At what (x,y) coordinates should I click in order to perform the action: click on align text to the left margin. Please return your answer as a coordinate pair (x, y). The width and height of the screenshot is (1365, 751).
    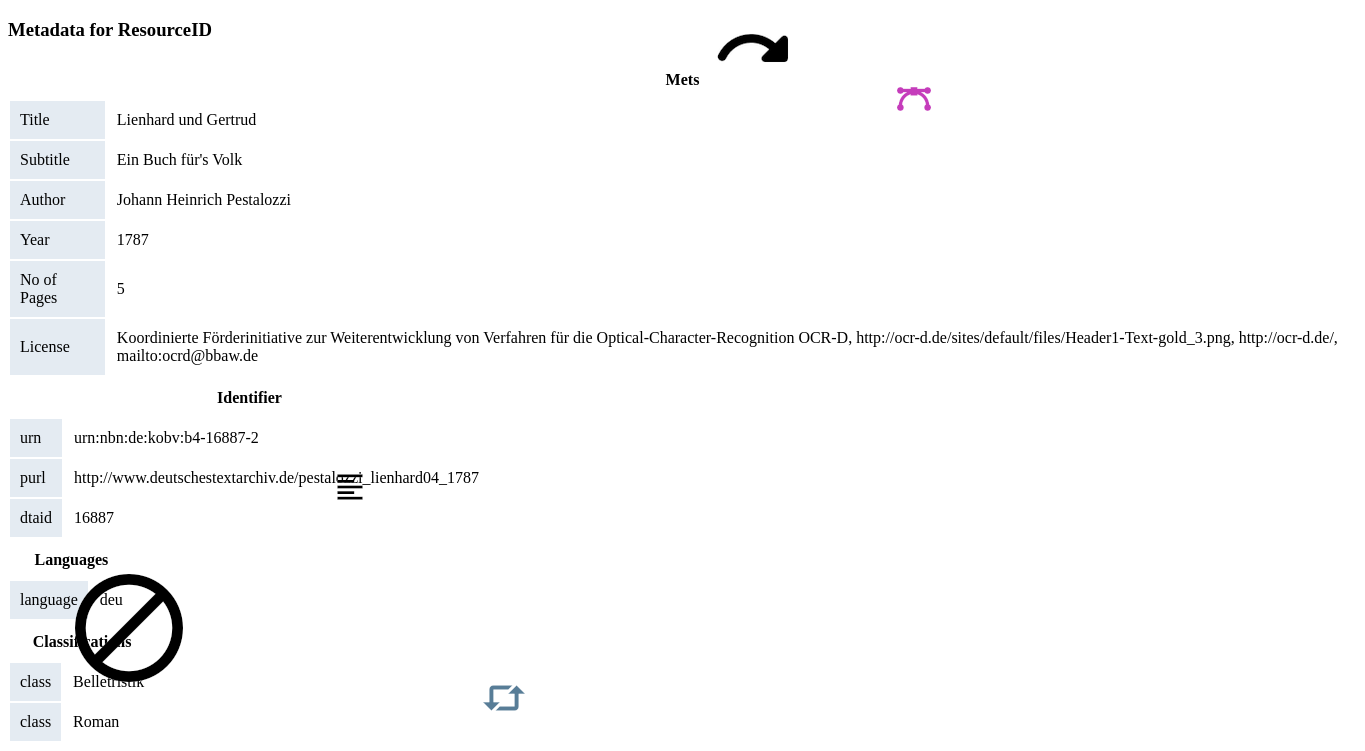
    Looking at the image, I should click on (350, 487).